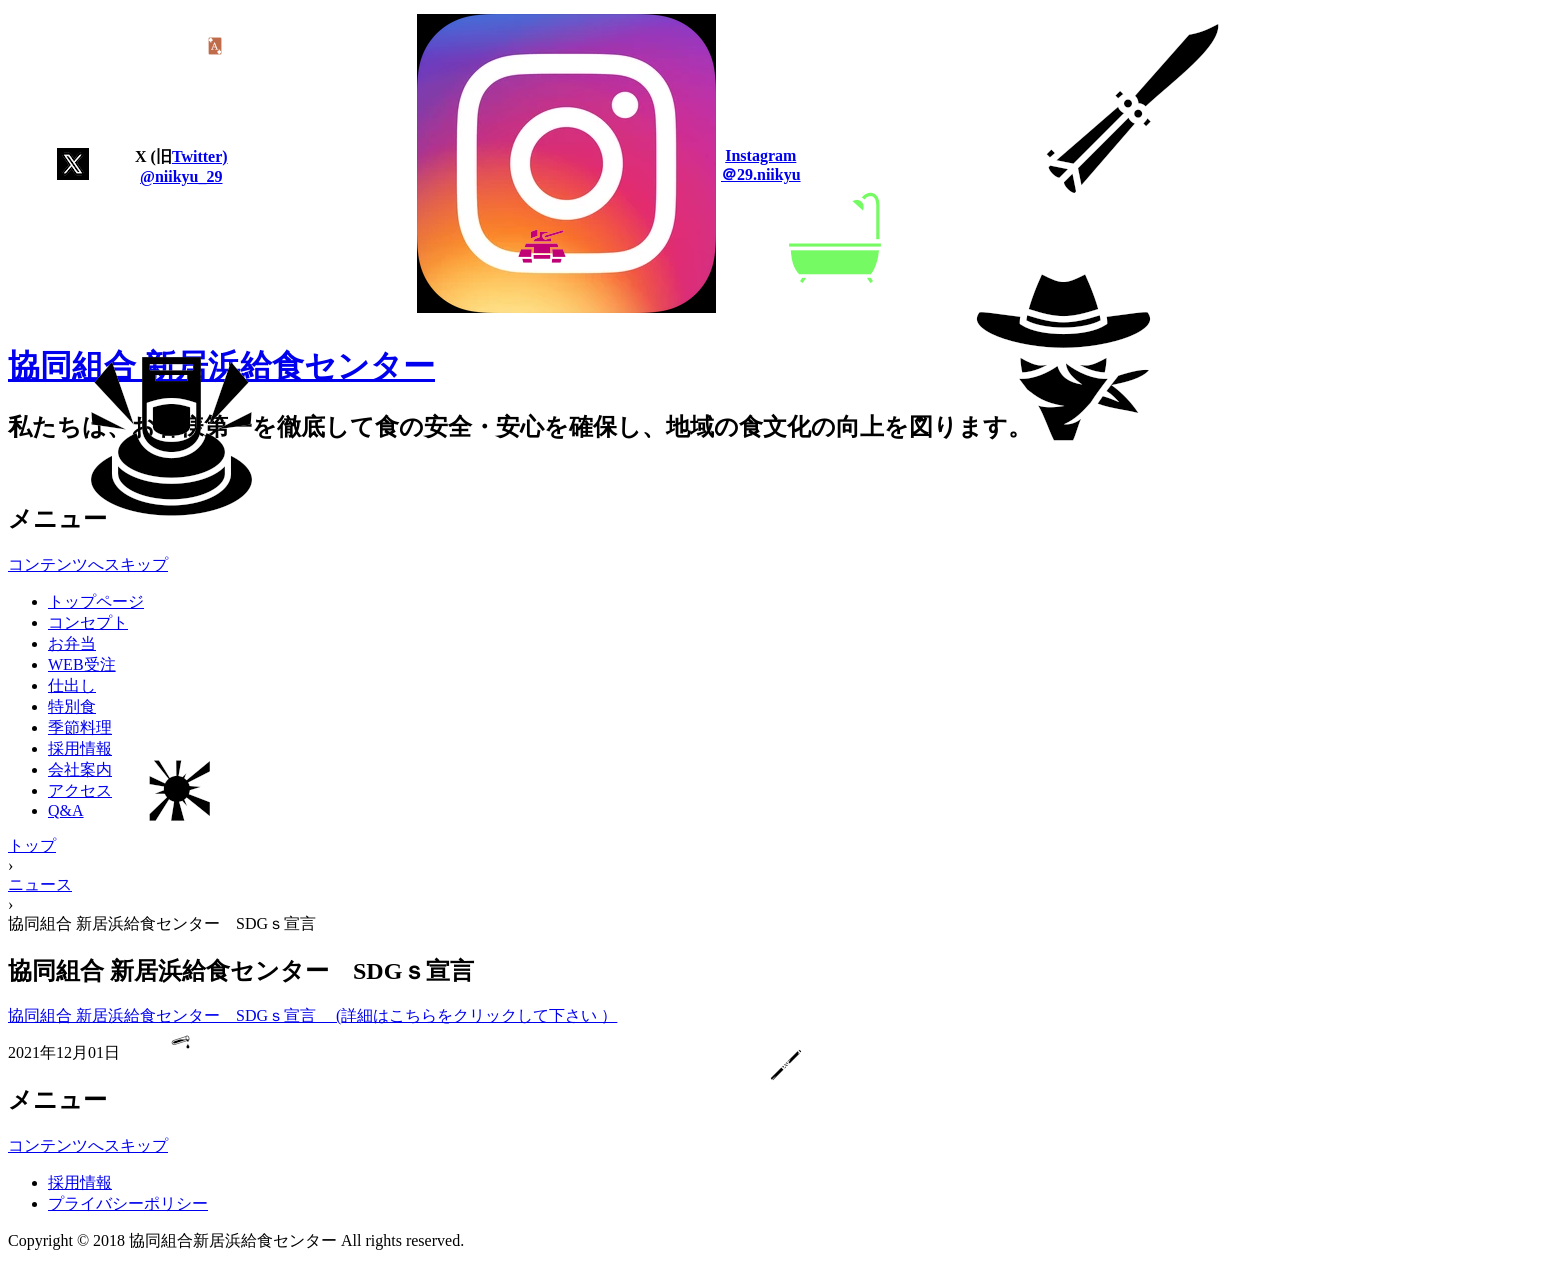 This screenshot has height=1268, width=1568. I want to click on select tank unit in strategy game, so click(542, 246).